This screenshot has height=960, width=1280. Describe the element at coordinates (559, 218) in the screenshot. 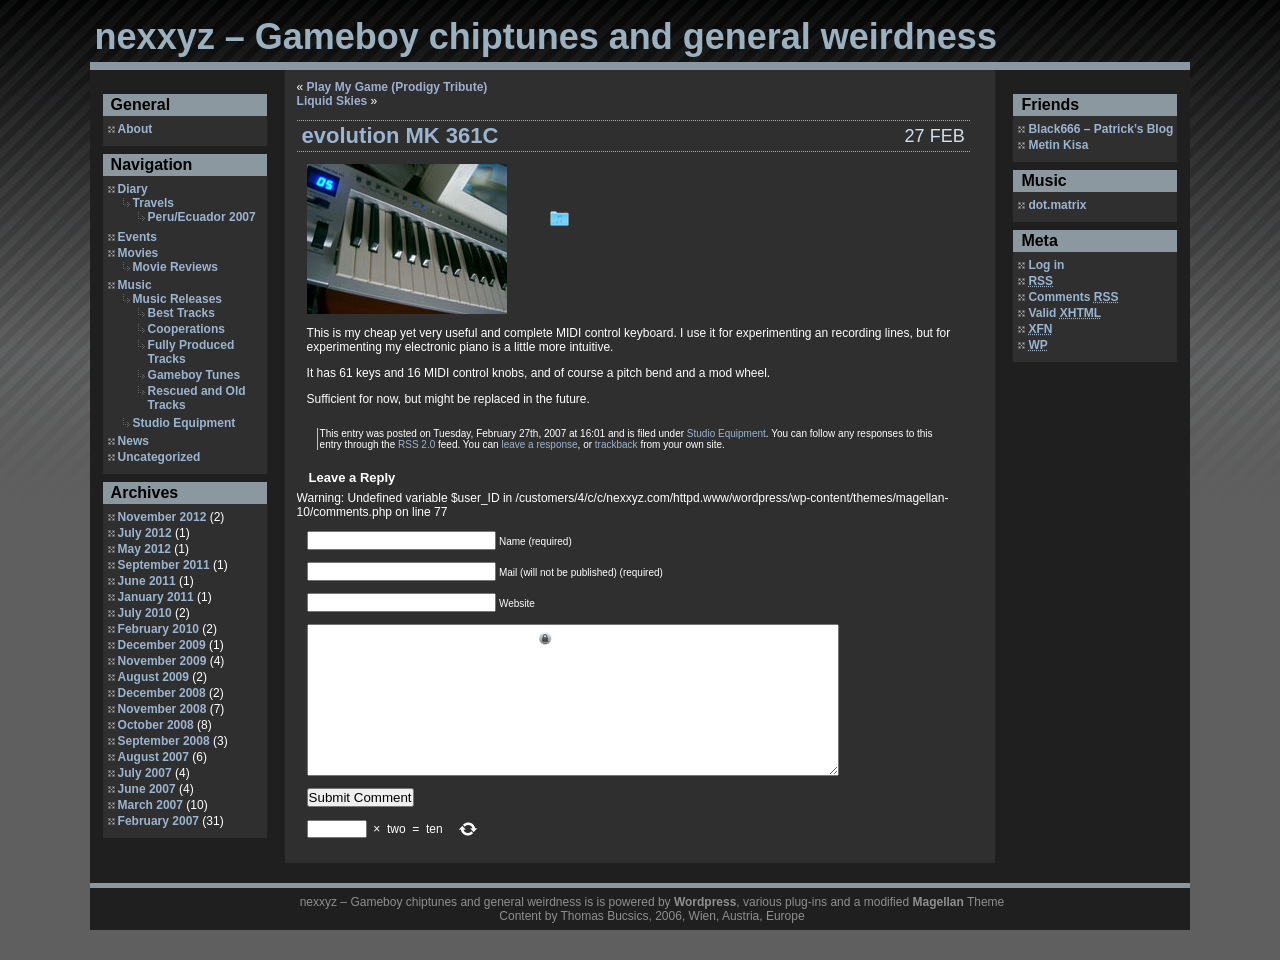

I see `open your music folder` at that location.